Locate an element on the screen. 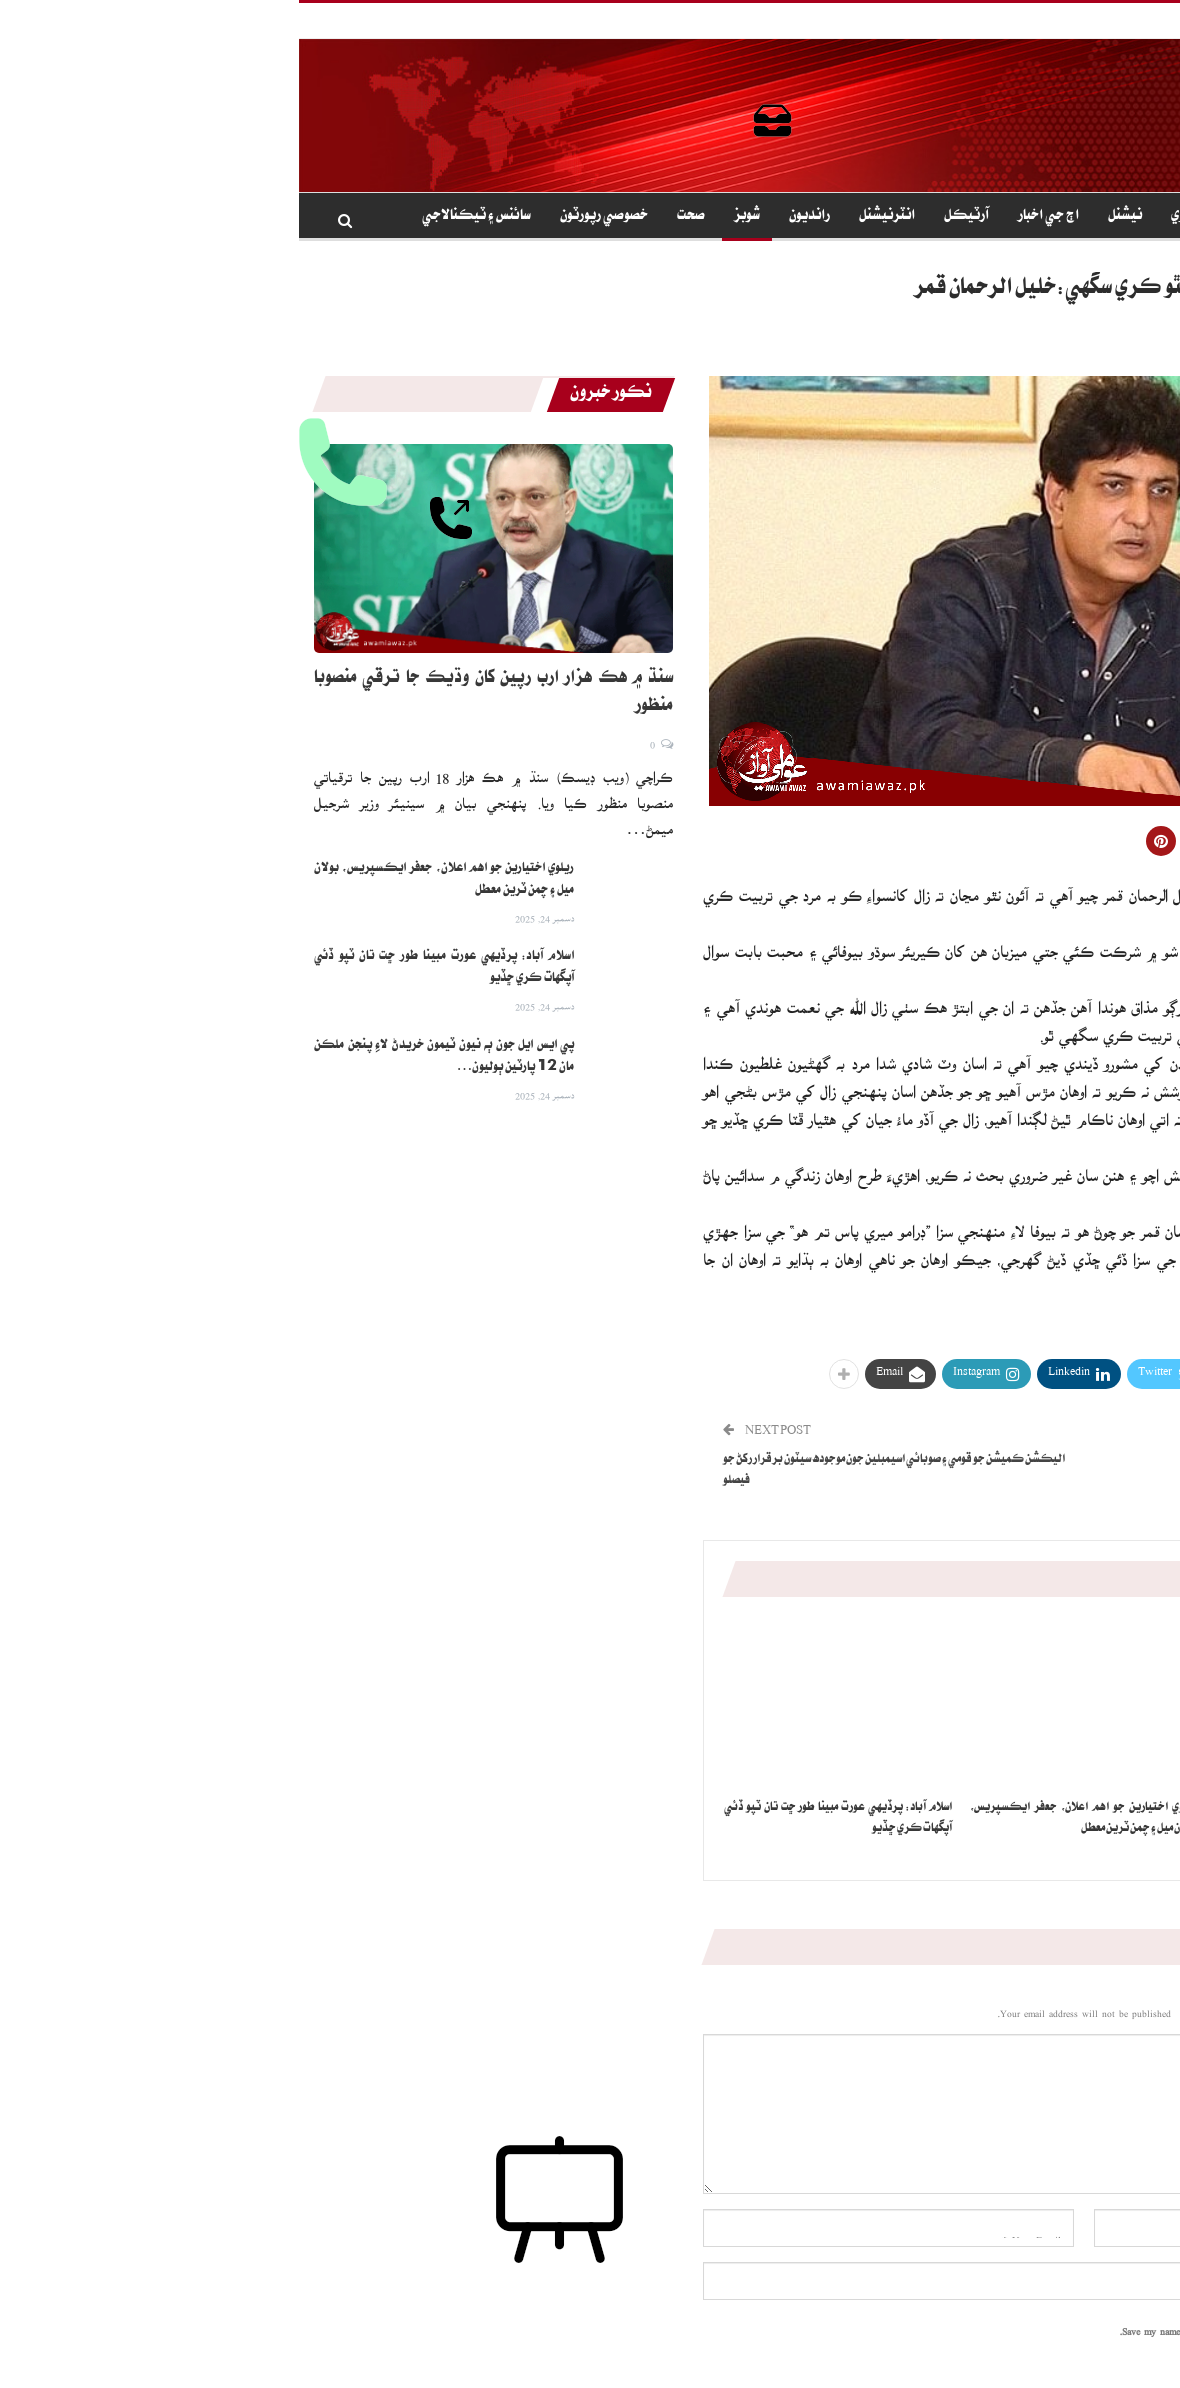  open presentation or slideshow mode is located at coordinates (559, 2199).